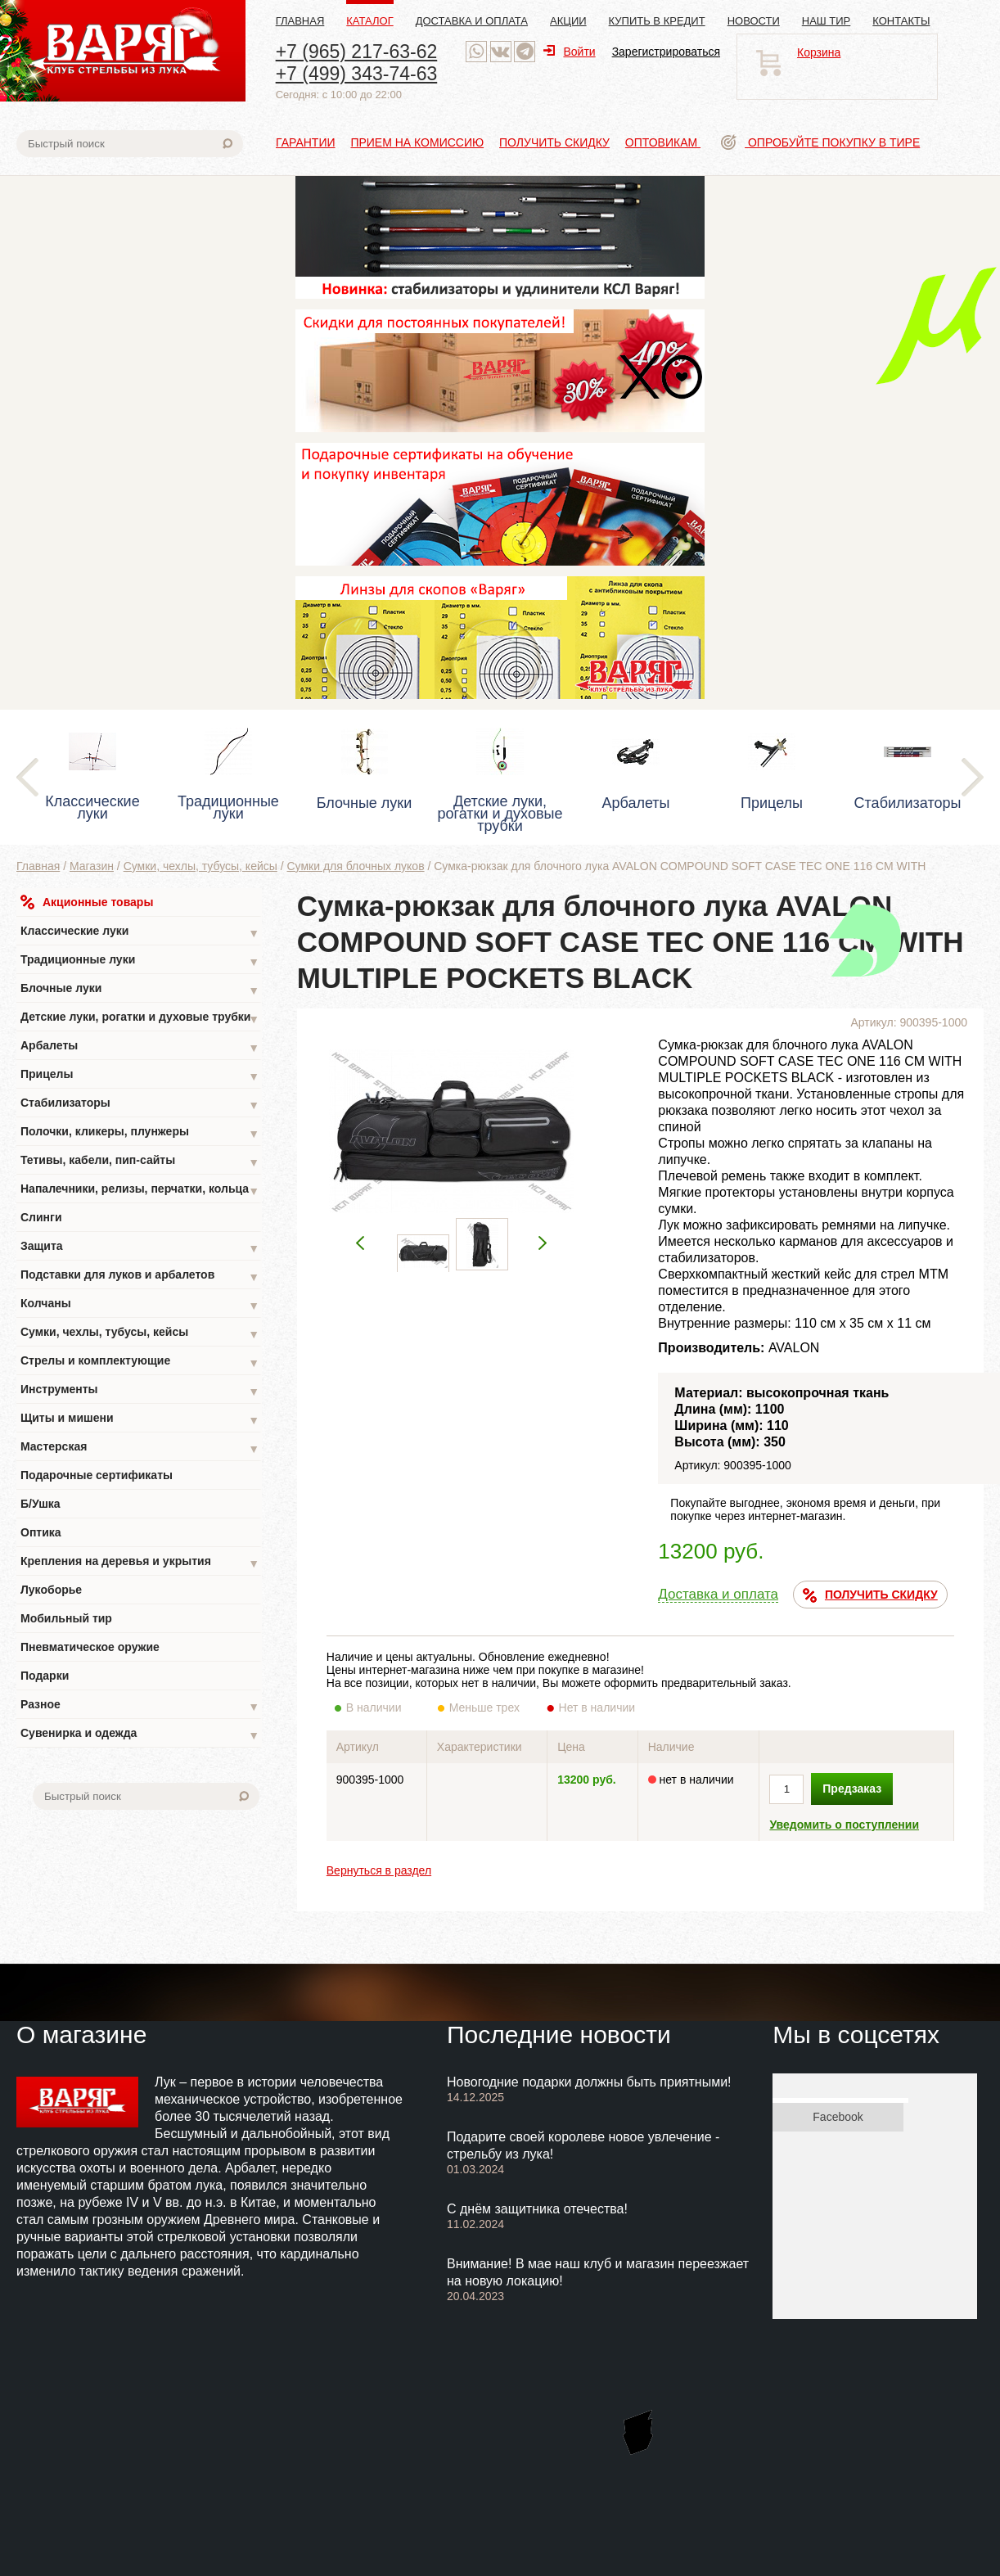  What do you see at coordinates (865, 941) in the screenshot?
I see `open deepnote collaborative notebook` at bounding box center [865, 941].